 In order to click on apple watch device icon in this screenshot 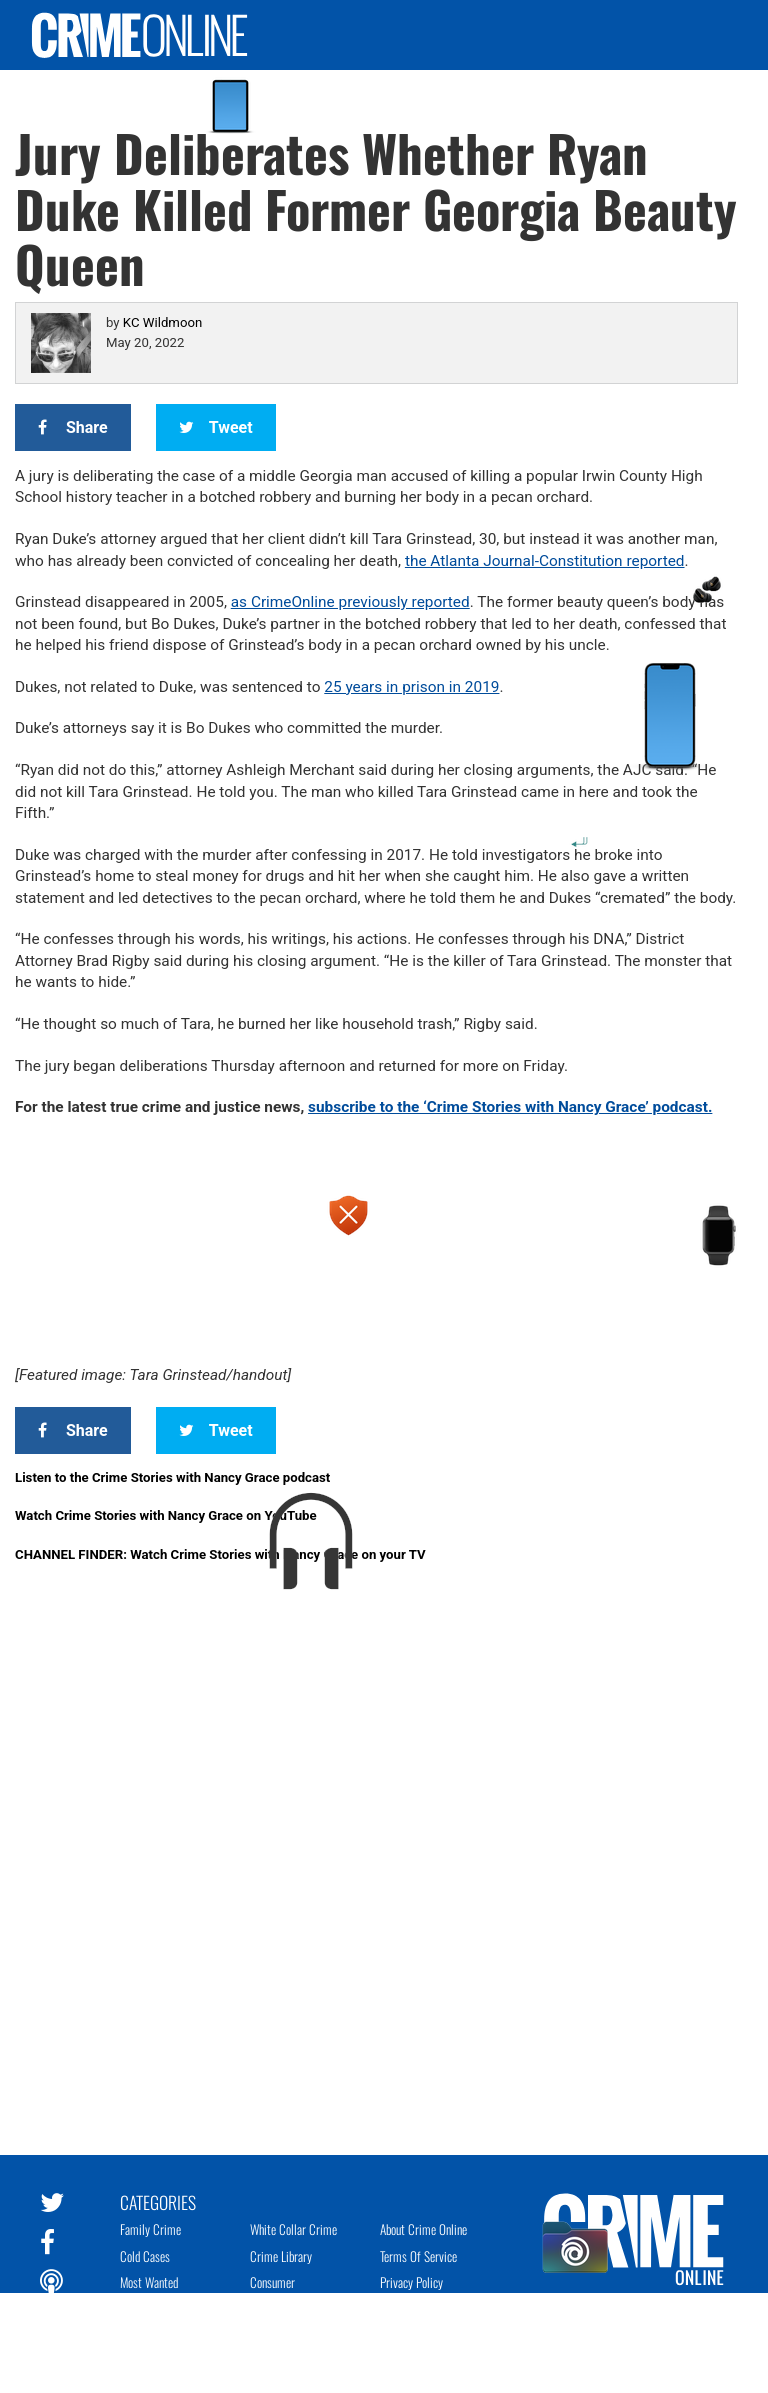, I will do `click(718, 1235)`.